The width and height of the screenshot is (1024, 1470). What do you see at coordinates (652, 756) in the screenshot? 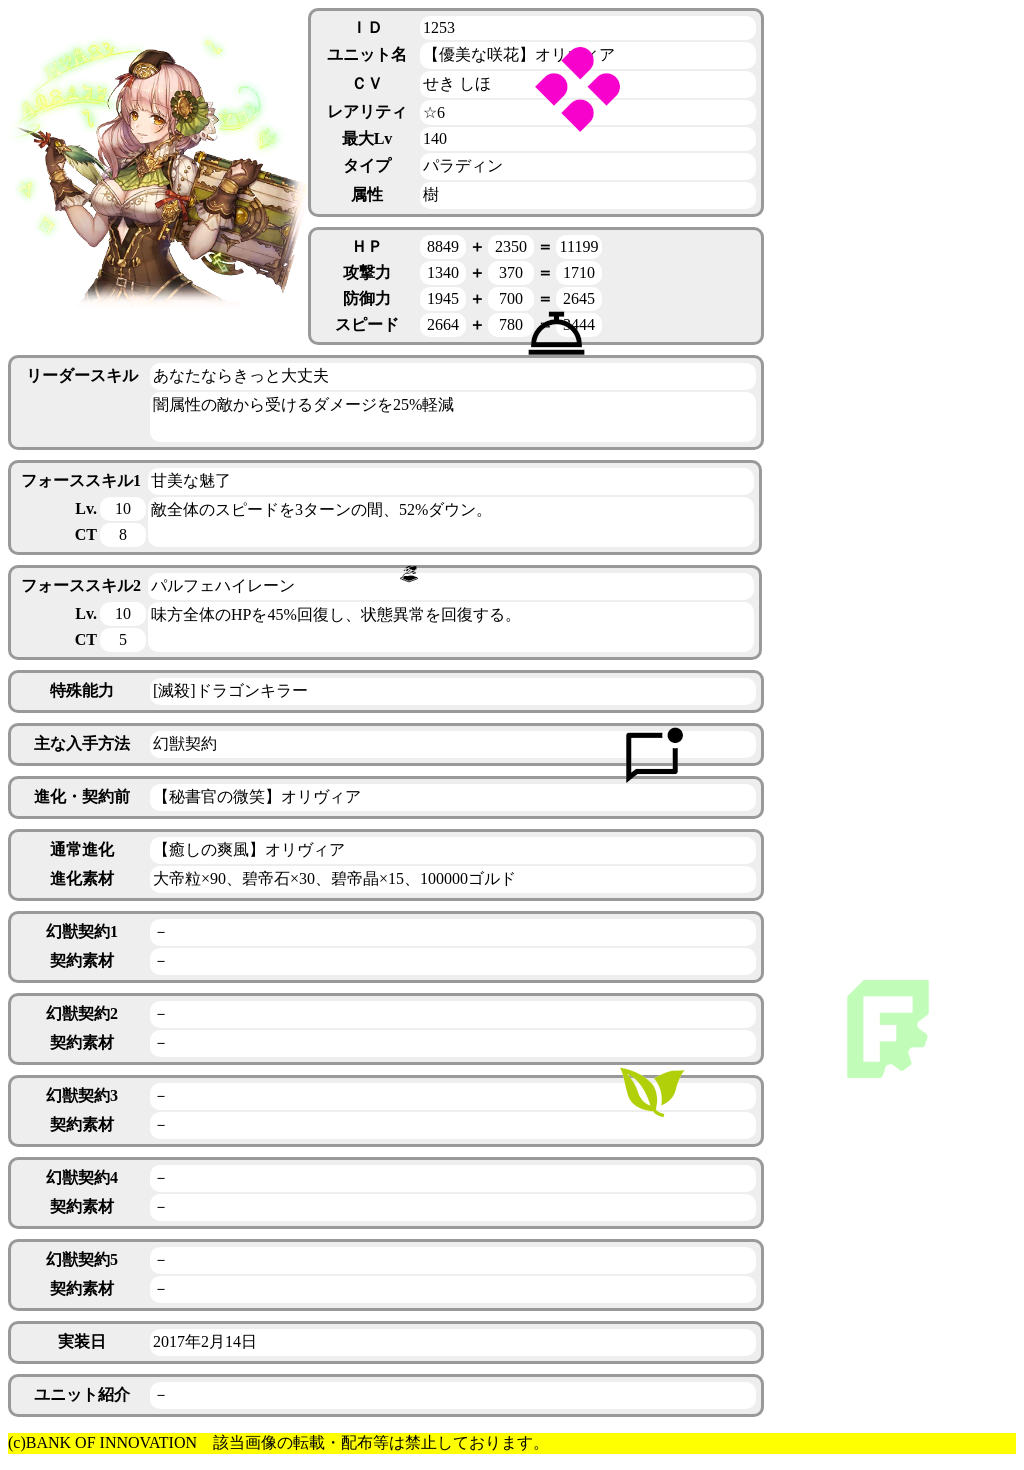
I see `indicates unread messages in chat` at bounding box center [652, 756].